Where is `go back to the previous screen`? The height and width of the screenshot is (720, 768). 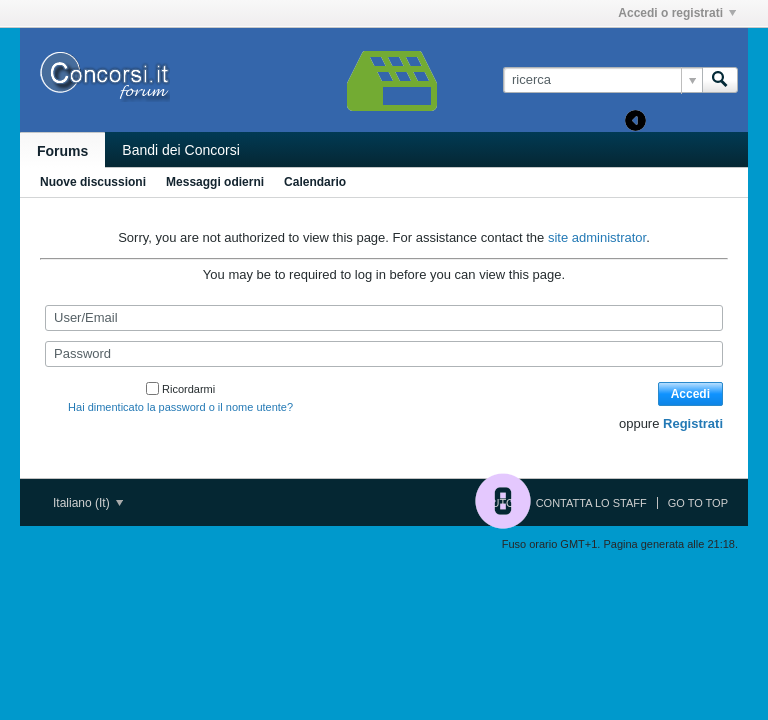 go back to the previous screen is located at coordinates (635, 120).